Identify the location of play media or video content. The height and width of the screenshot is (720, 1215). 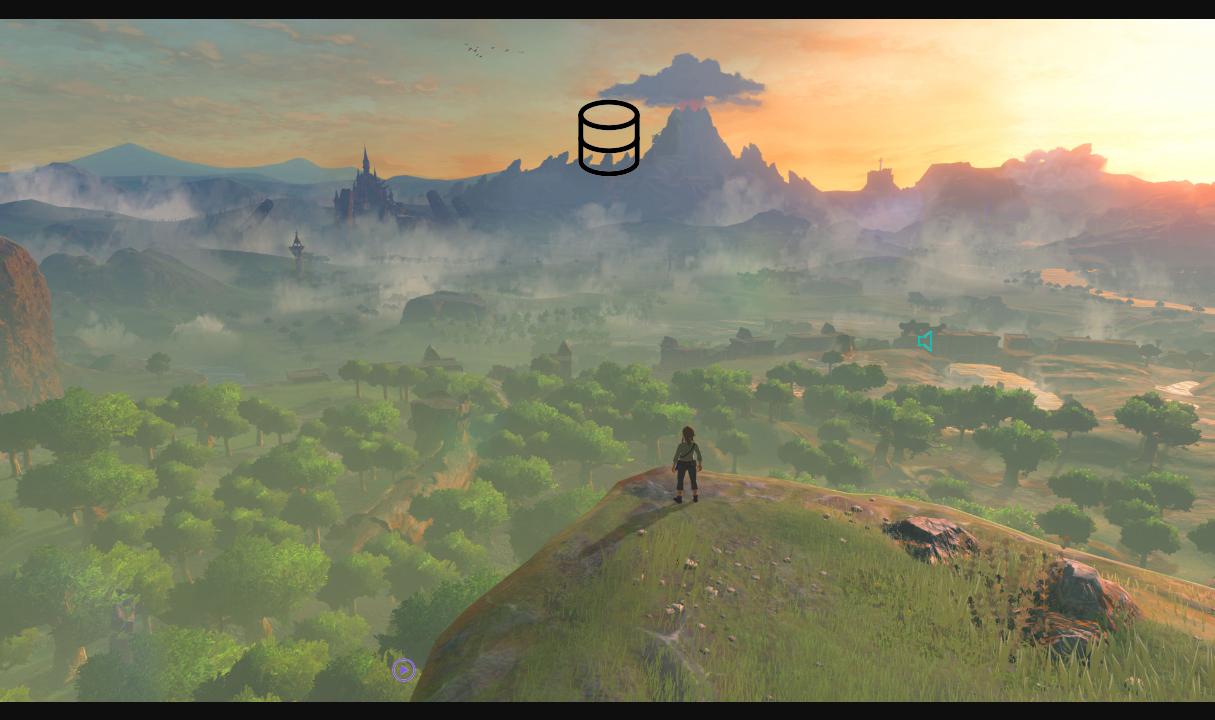
(404, 670).